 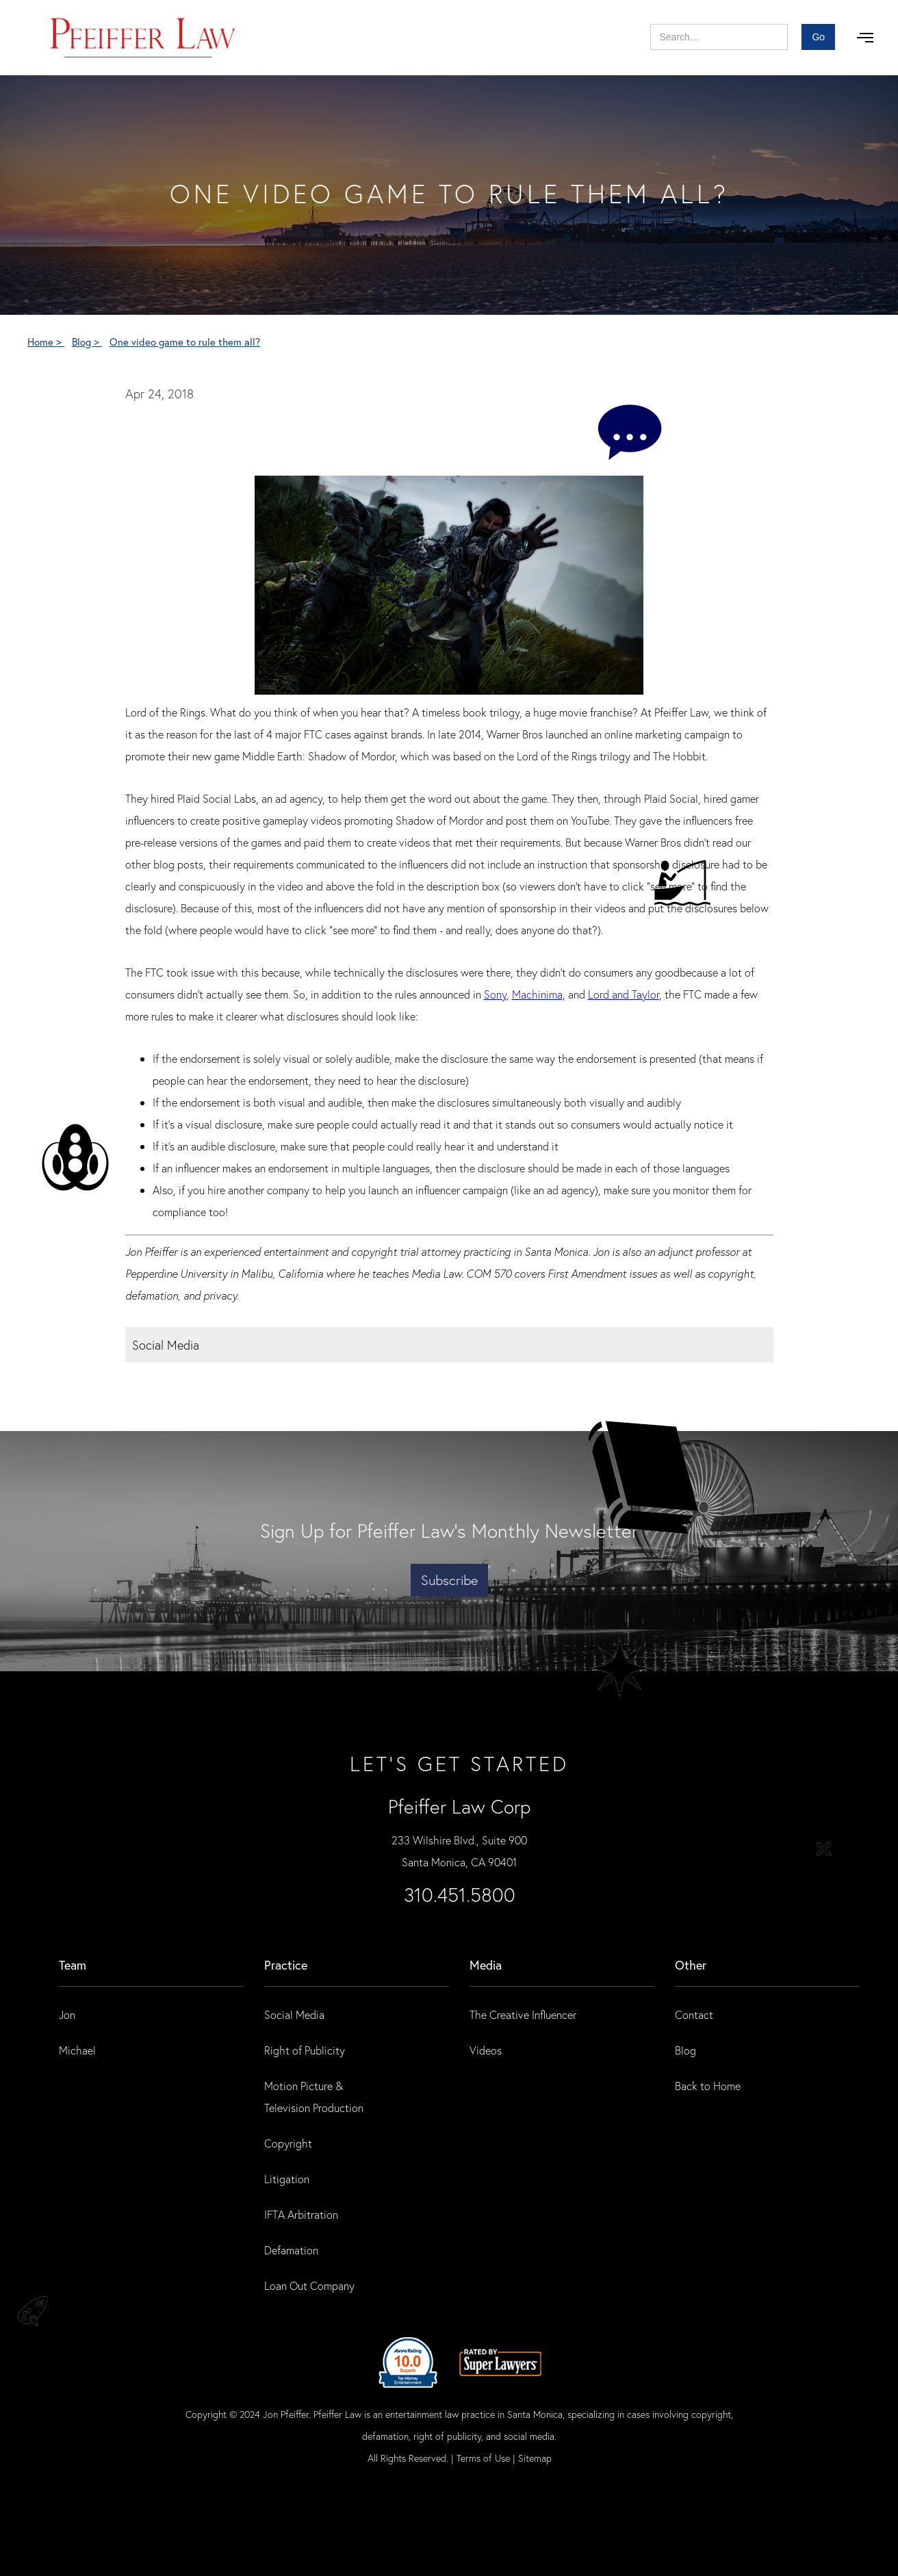 What do you see at coordinates (75, 1157) in the screenshot?
I see `decorative game badge or achievement emblem` at bounding box center [75, 1157].